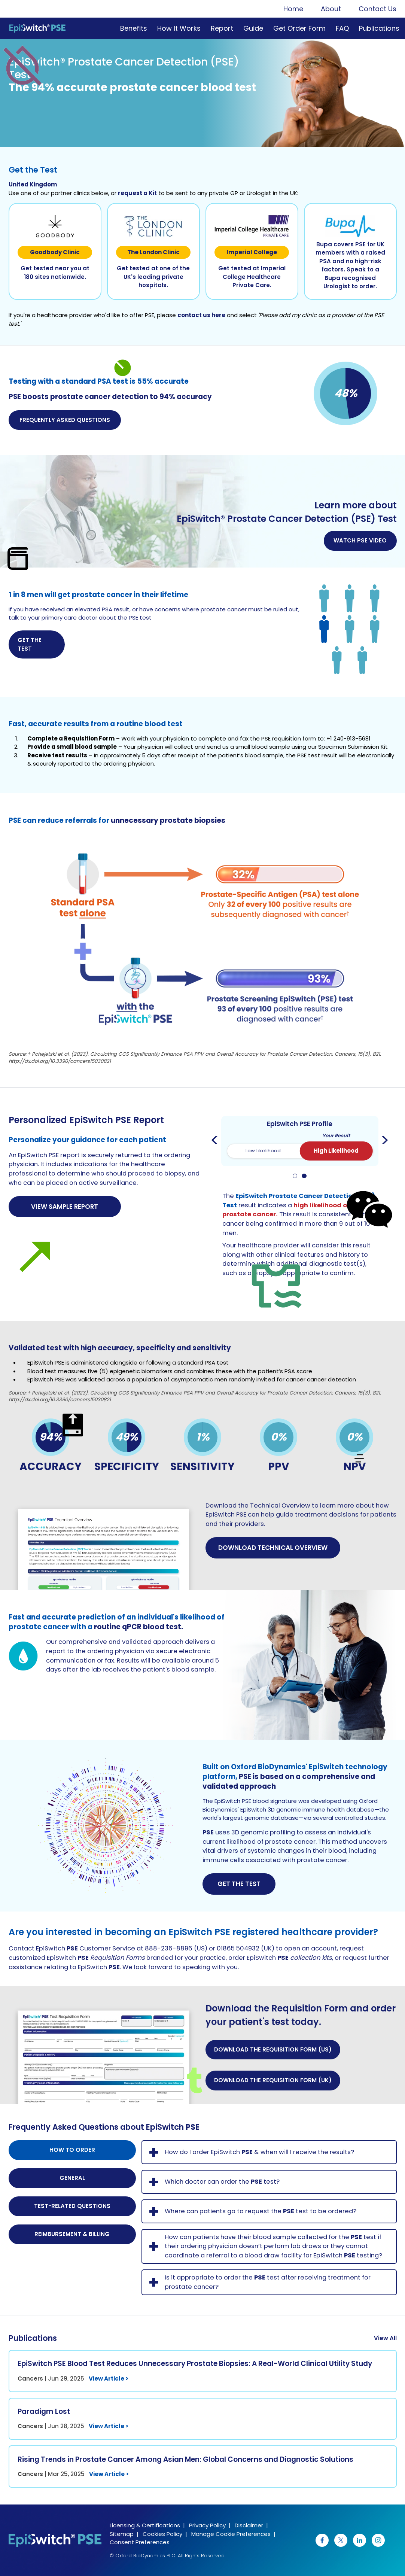  What do you see at coordinates (359, 1458) in the screenshot?
I see `open navigation menu` at bounding box center [359, 1458].